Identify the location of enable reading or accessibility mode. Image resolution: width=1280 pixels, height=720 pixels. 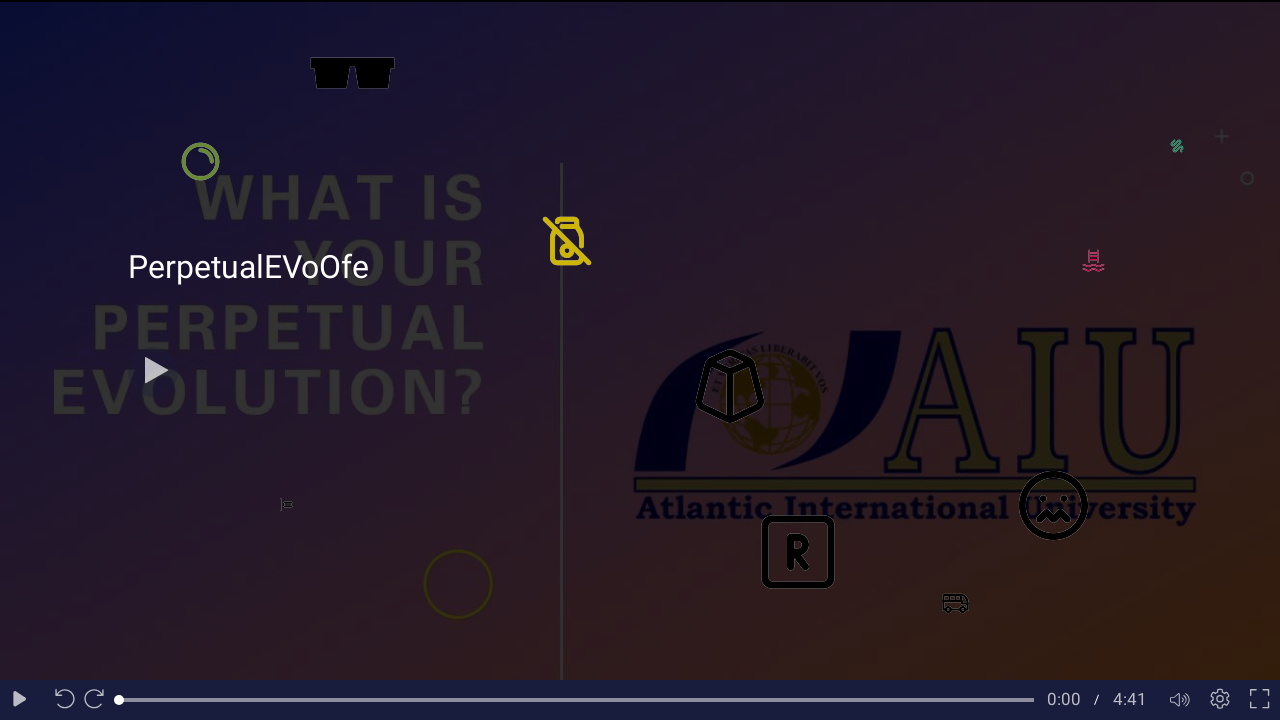
(352, 71).